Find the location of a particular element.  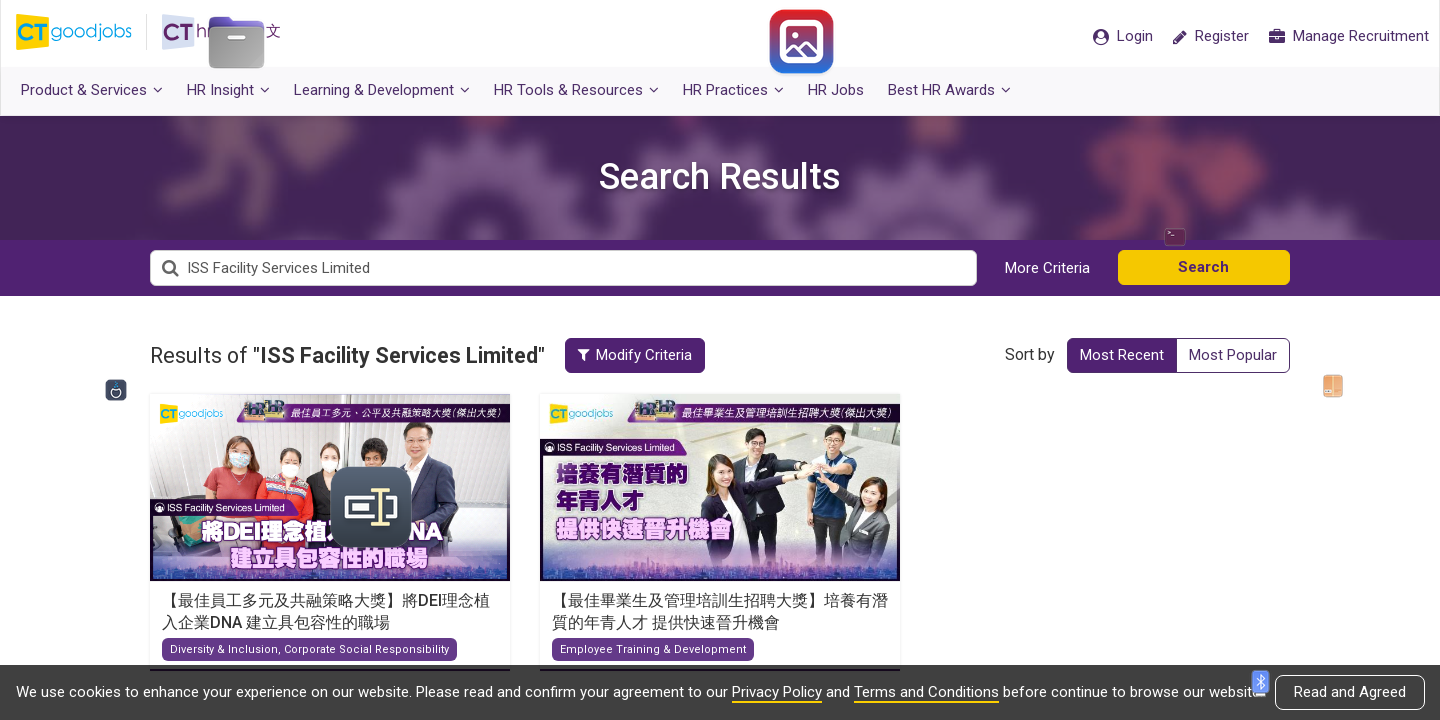

open bulky app for batch file renaming is located at coordinates (371, 507).